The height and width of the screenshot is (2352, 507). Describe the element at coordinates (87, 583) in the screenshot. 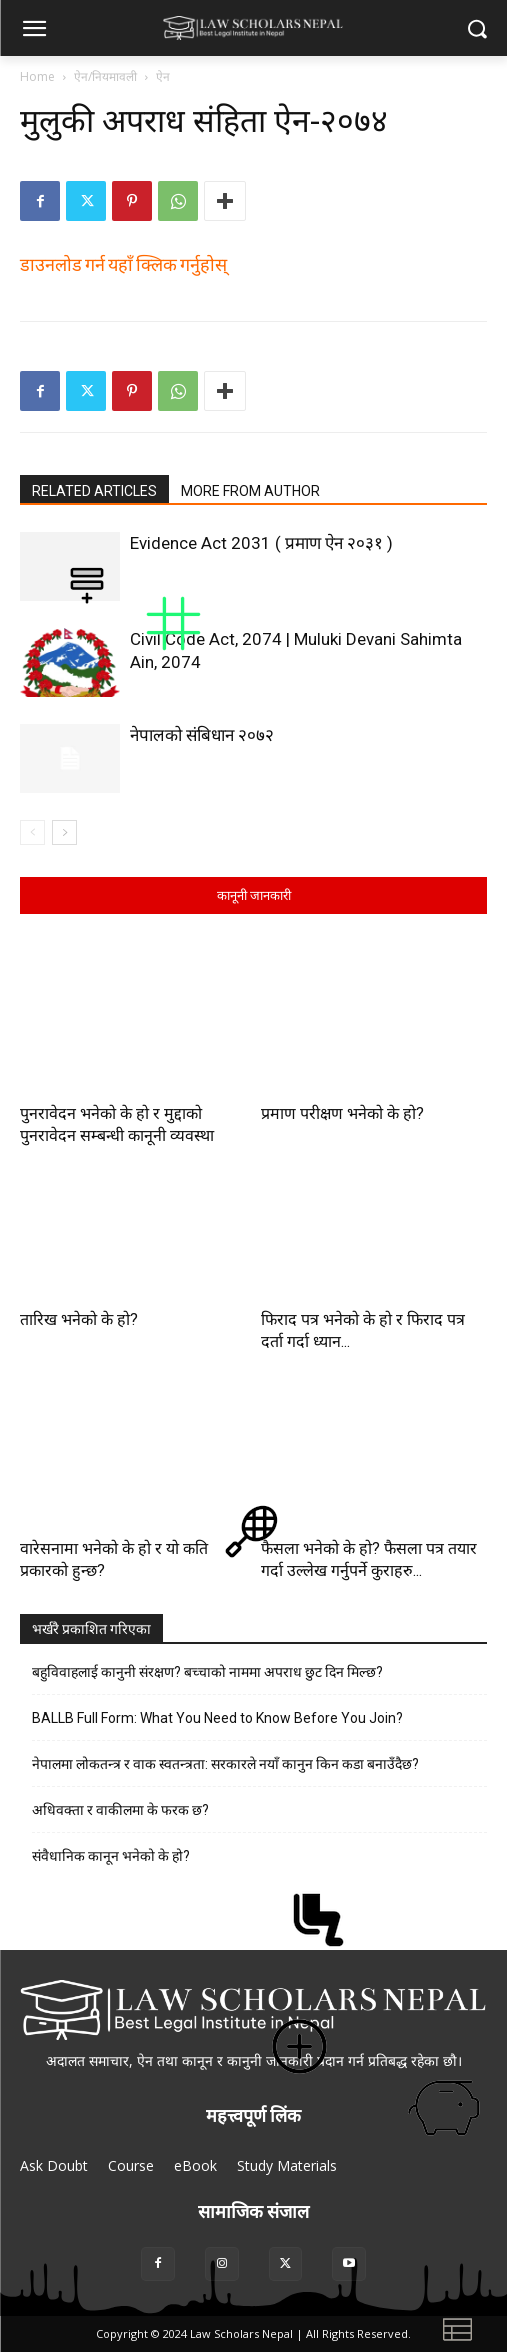

I see `add a new row below` at that location.